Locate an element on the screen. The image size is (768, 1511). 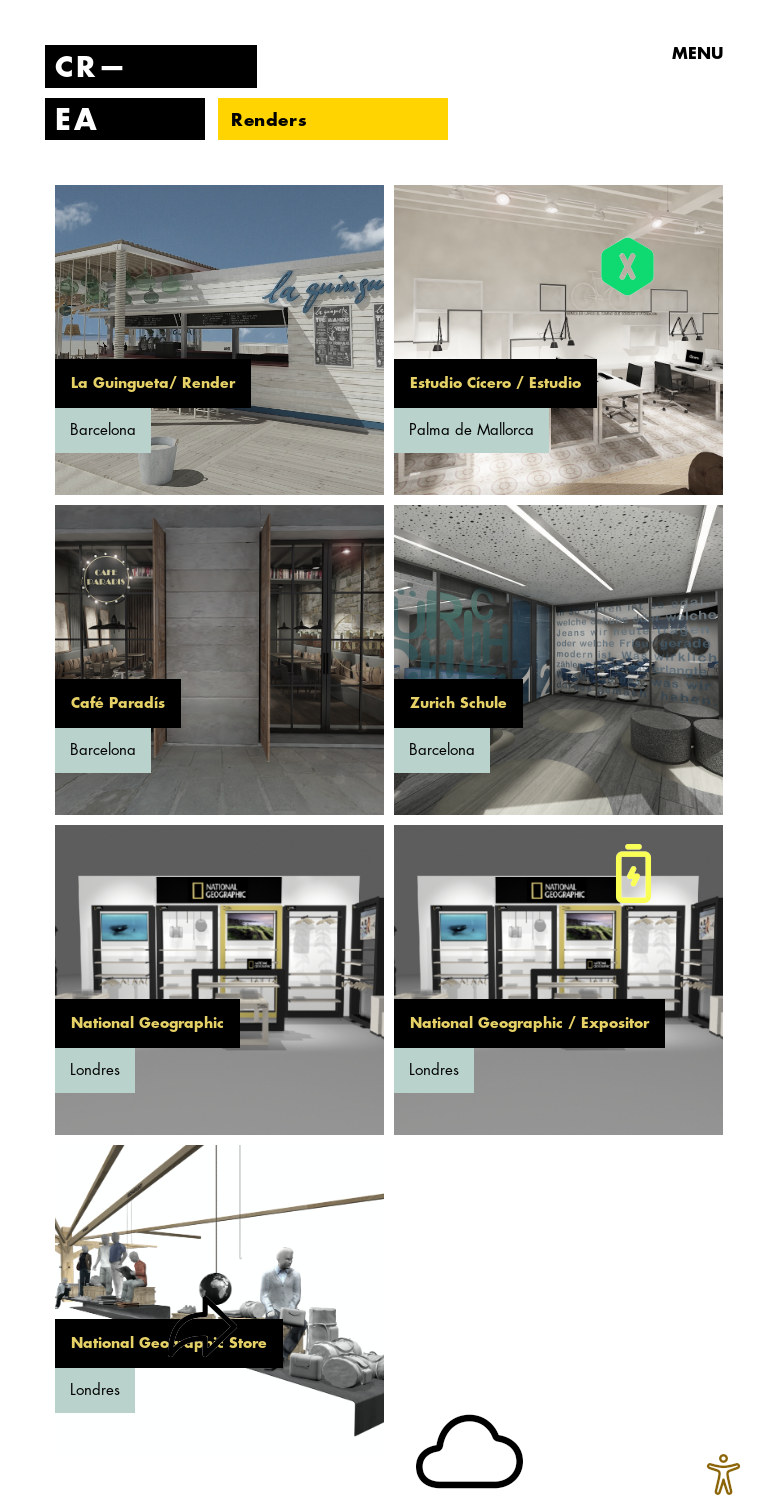
share or forward content is located at coordinates (202, 1326).